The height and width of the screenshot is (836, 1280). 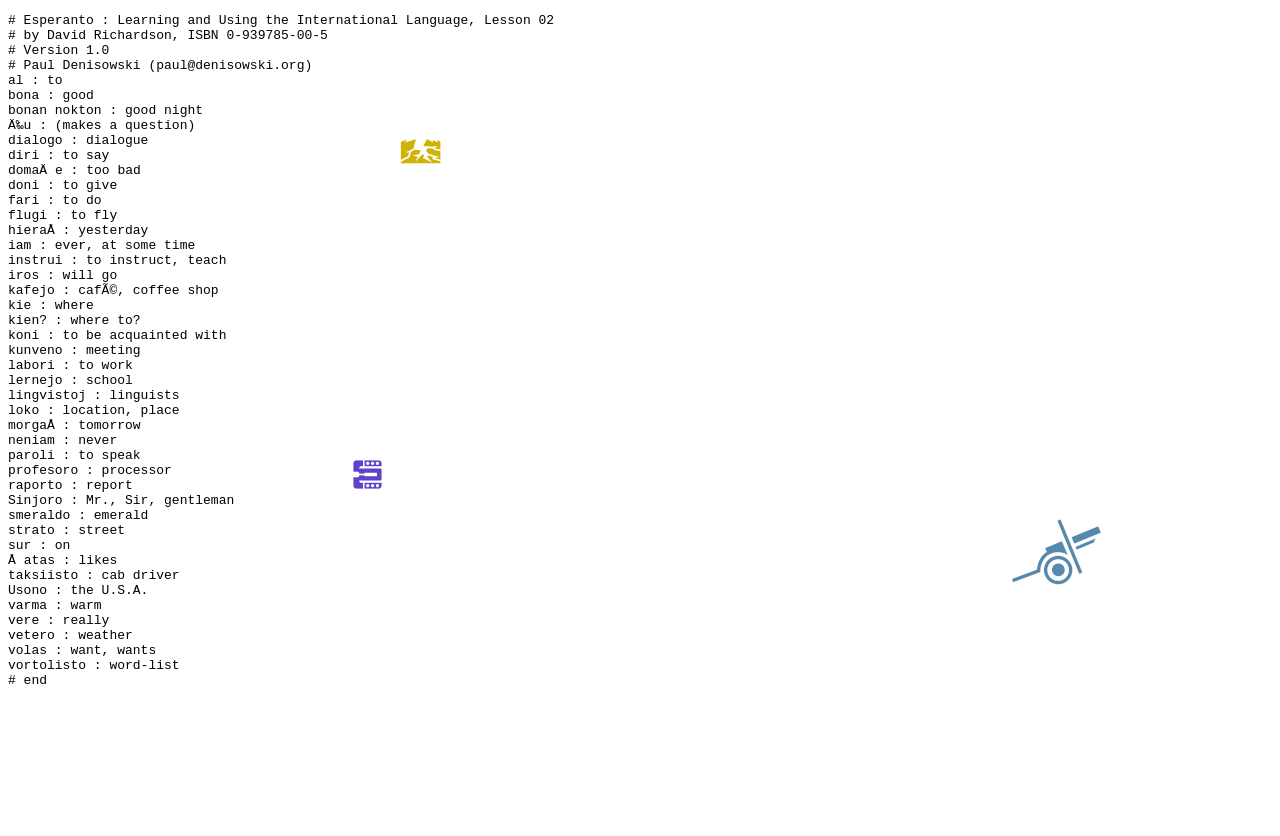 What do you see at coordinates (367, 474) in the screenshot?
I see `connect or link two components together` at bounding box center [367, 474].